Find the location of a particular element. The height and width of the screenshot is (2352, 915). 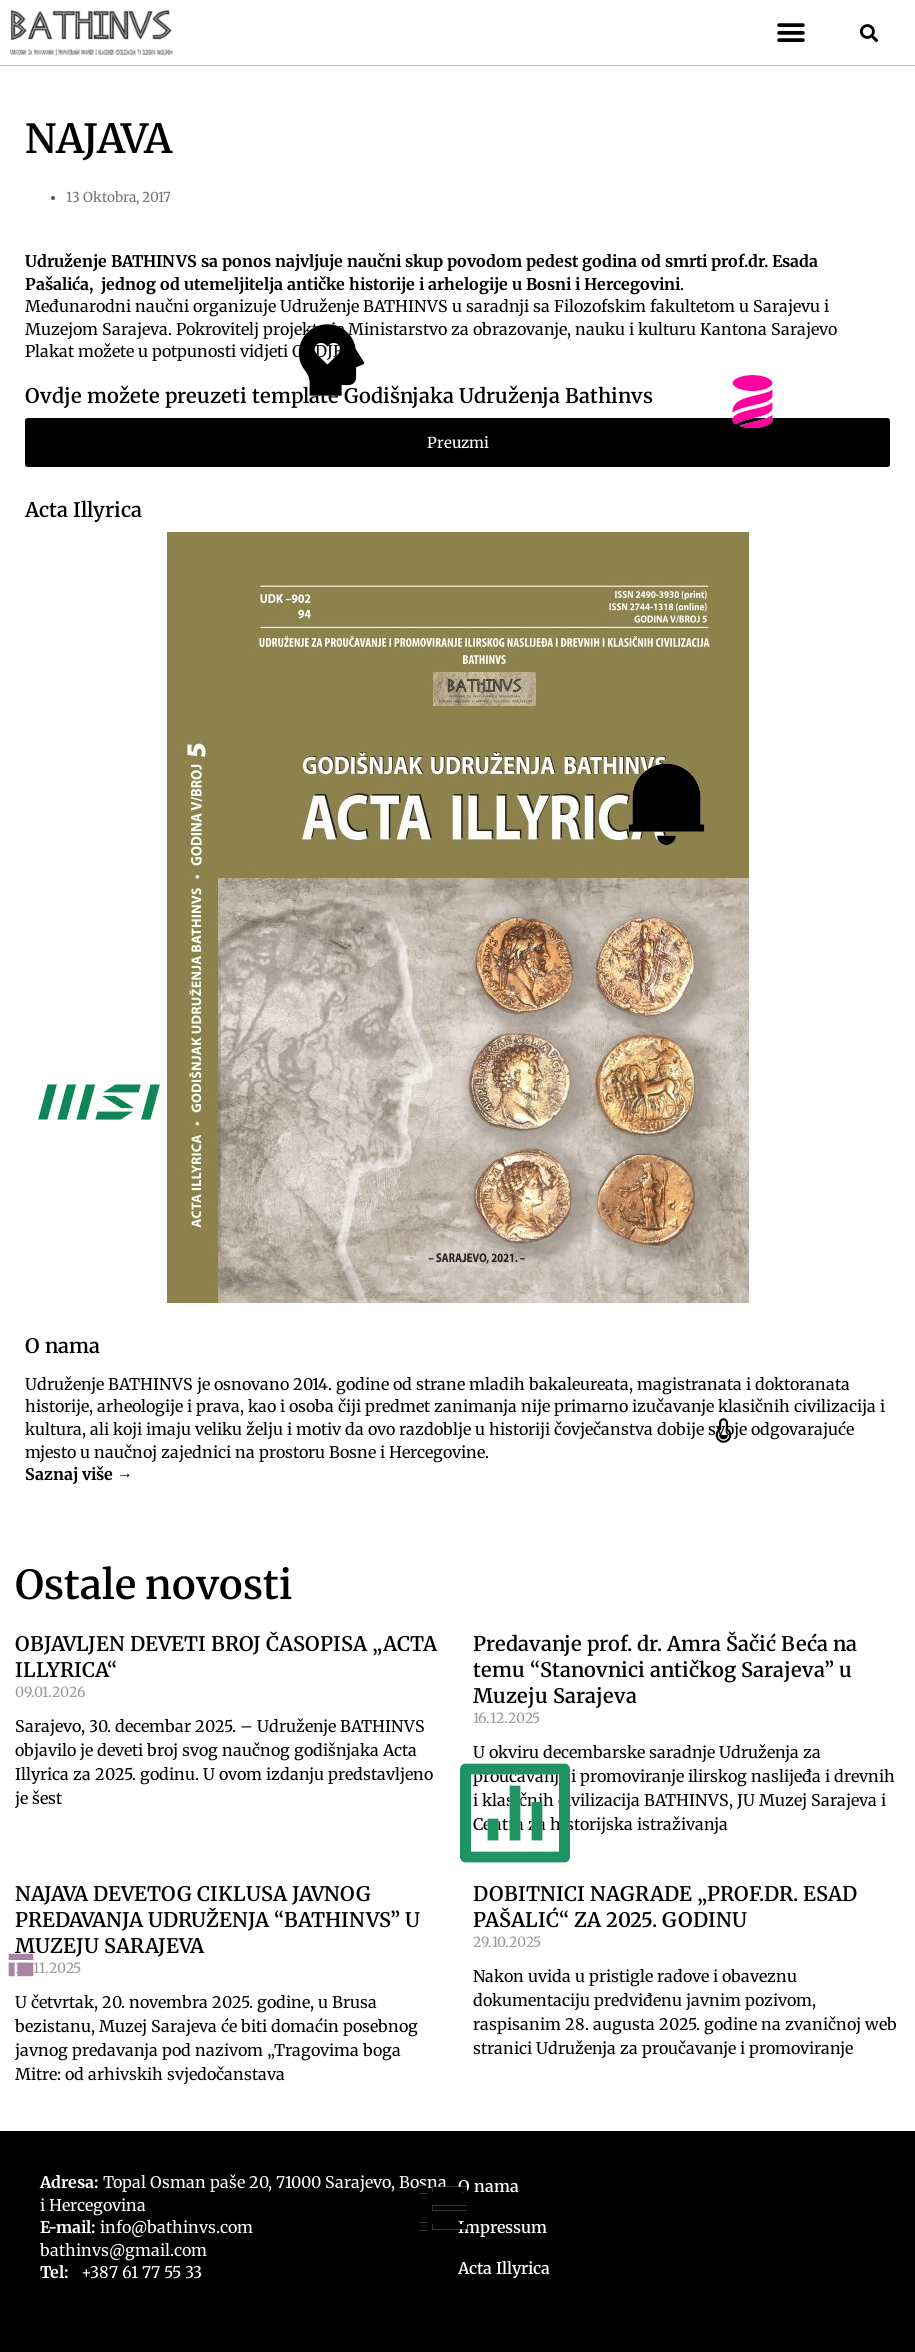

access mental health resources is located at coordinates (331, 360).